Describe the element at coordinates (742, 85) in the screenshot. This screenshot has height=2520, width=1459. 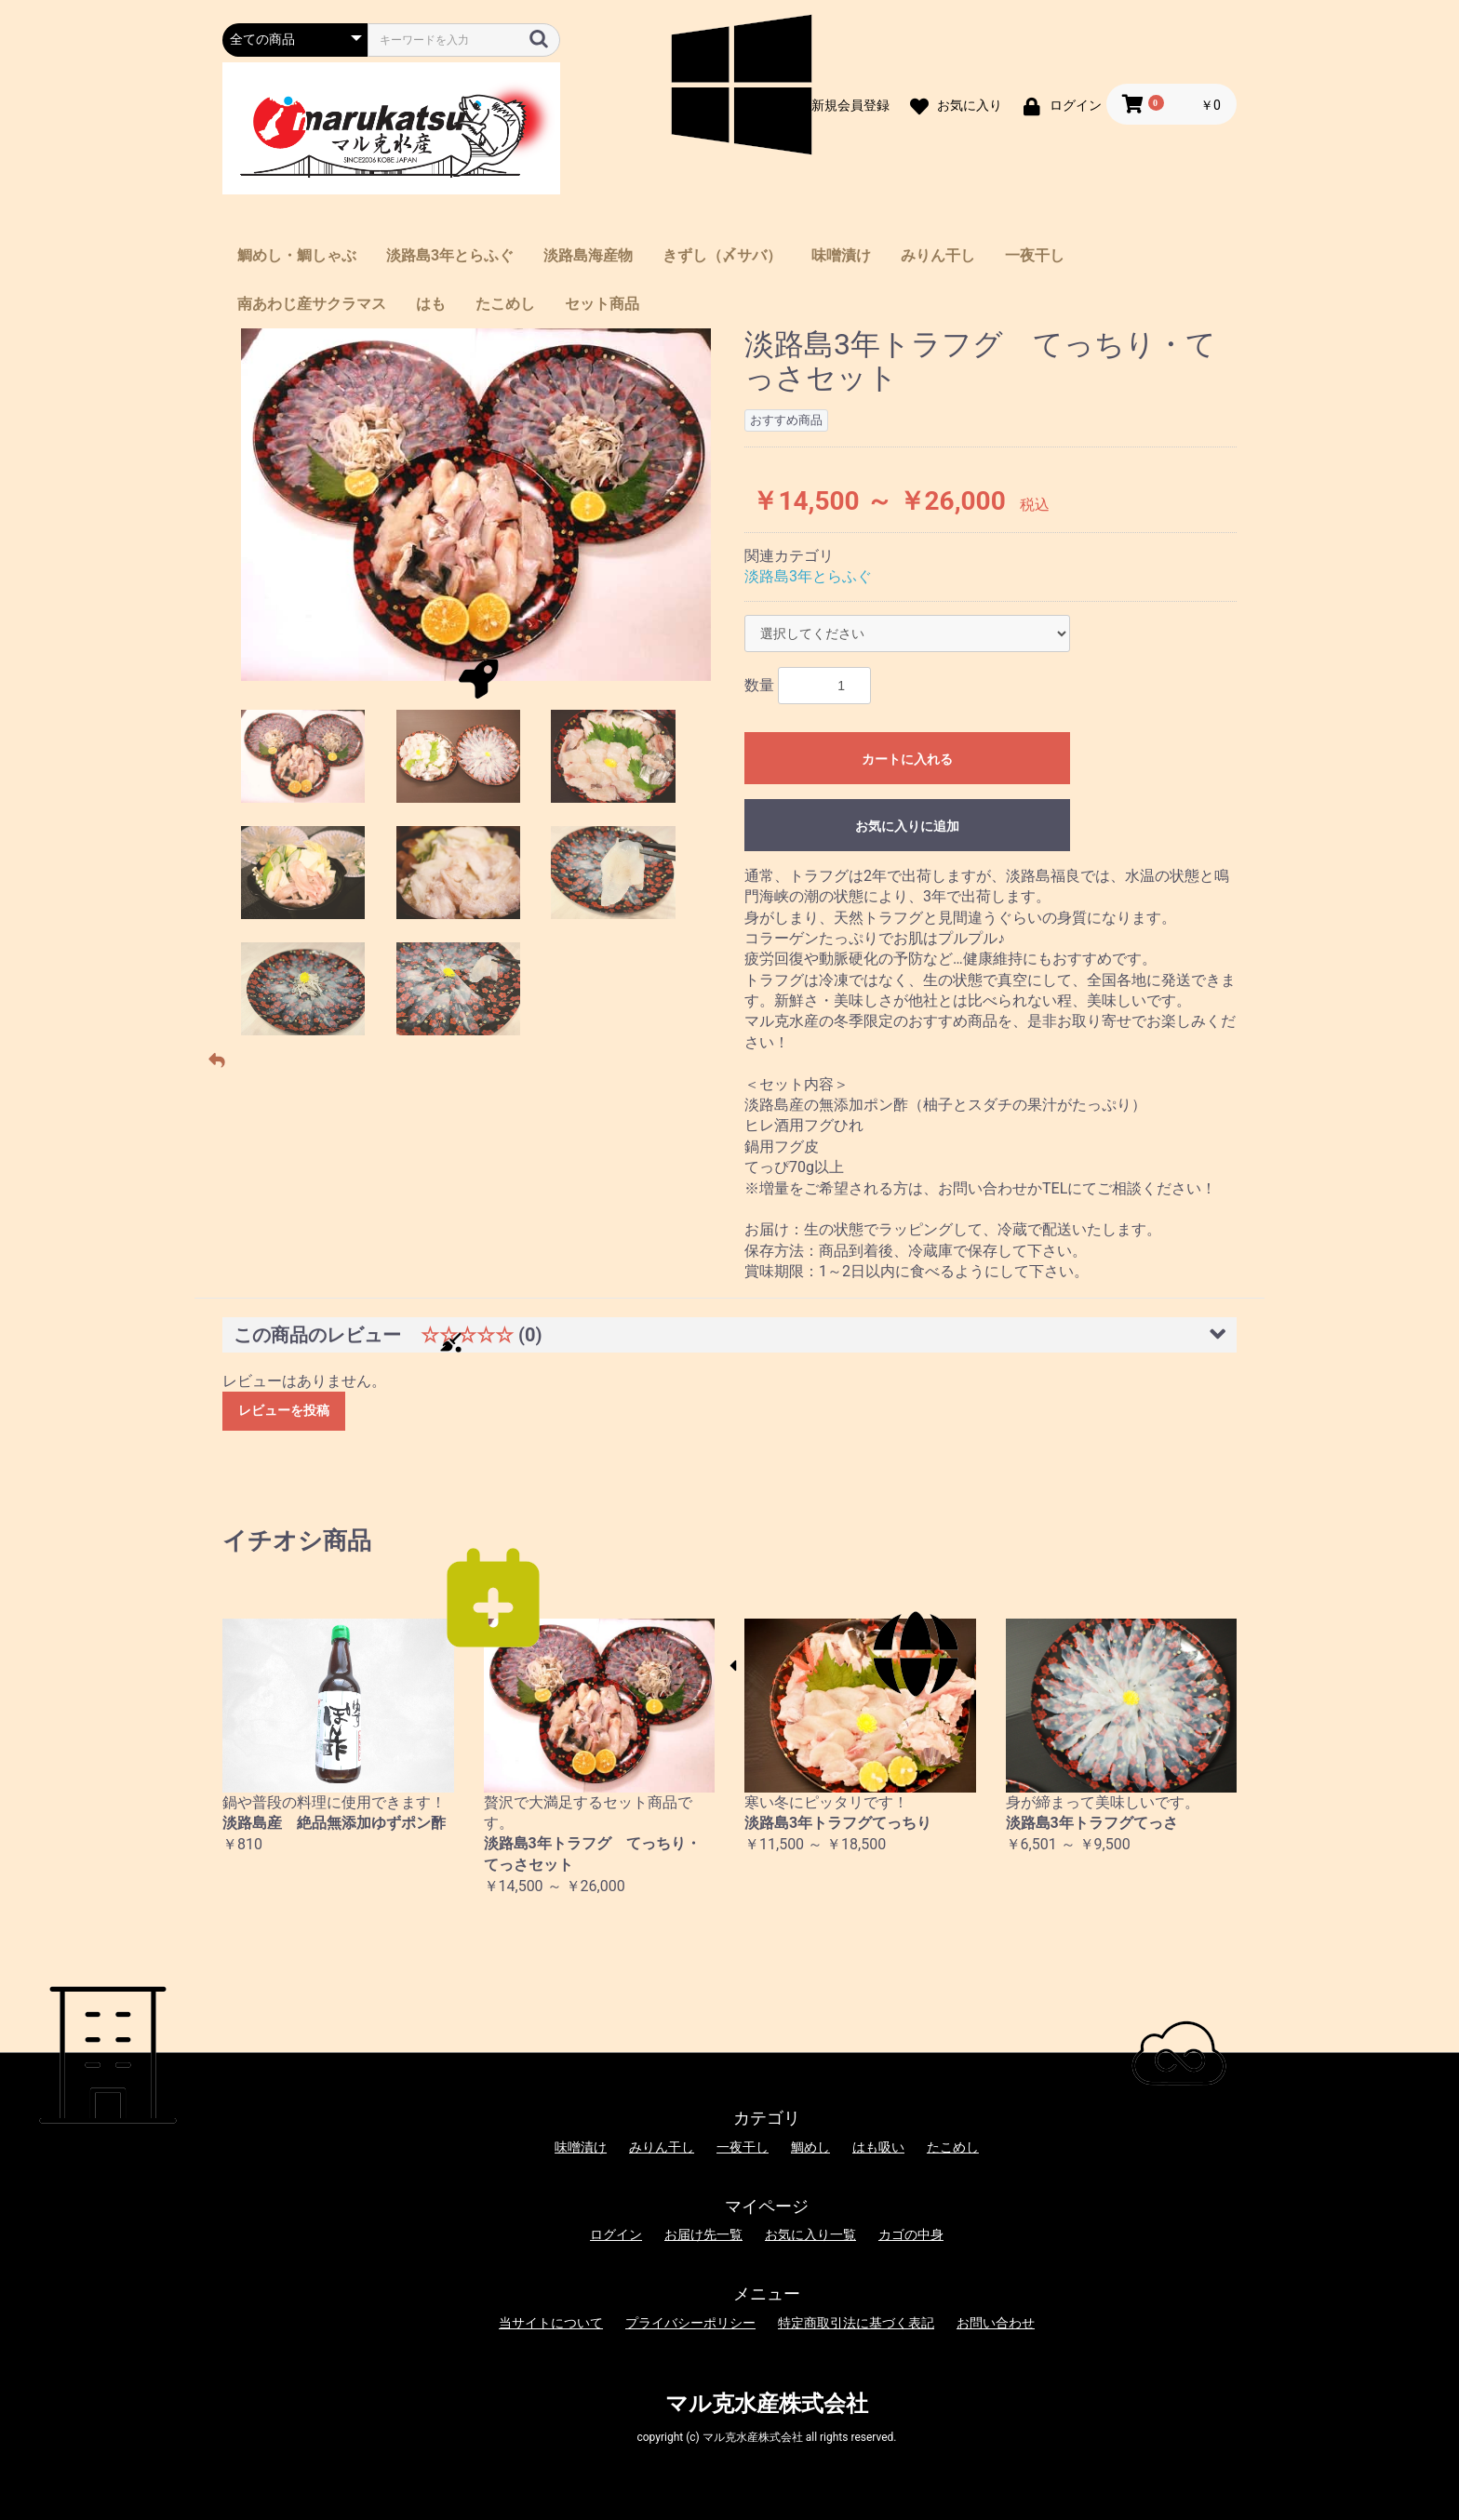
I see `open windows-specific settings or features` at that location.